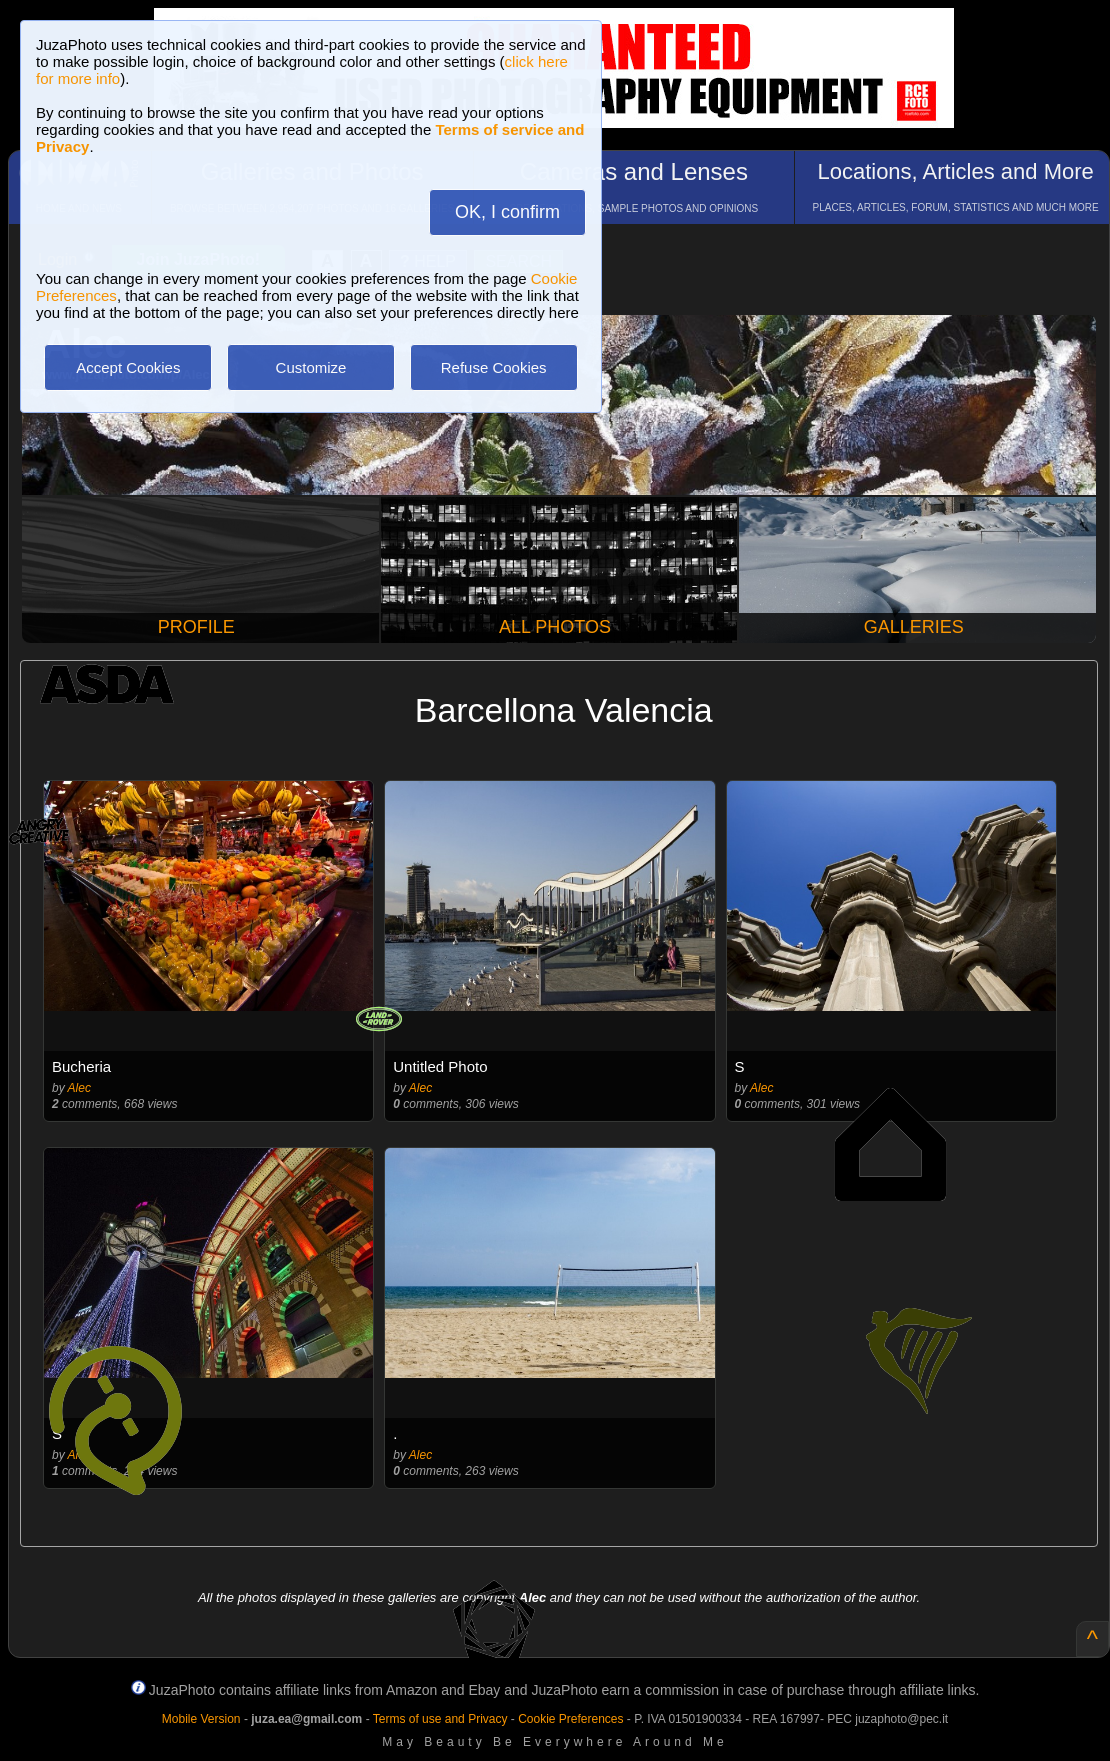  Describe the element at coordinates (919, 1361) in the screenshot. I see `open the Ryanair app` at that location.